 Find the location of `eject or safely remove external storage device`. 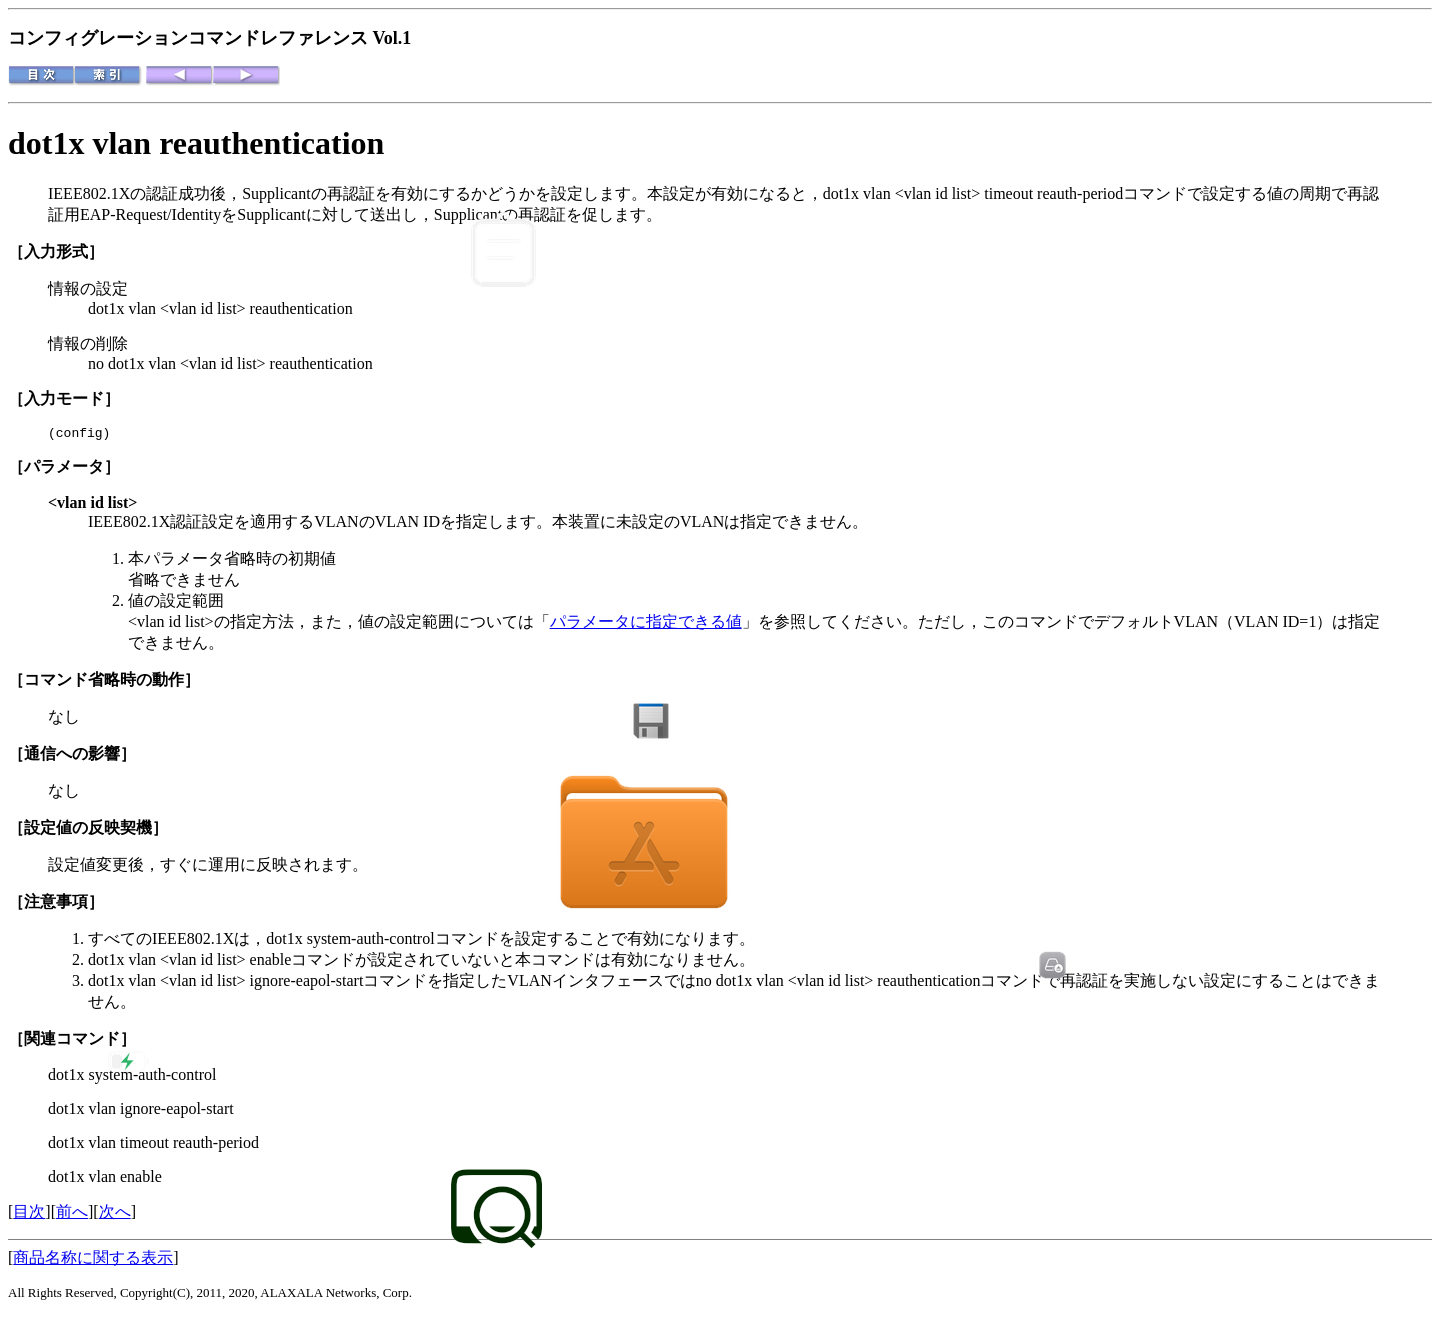

eject or safely remove external storage device is located at coordinates (1052, 965).